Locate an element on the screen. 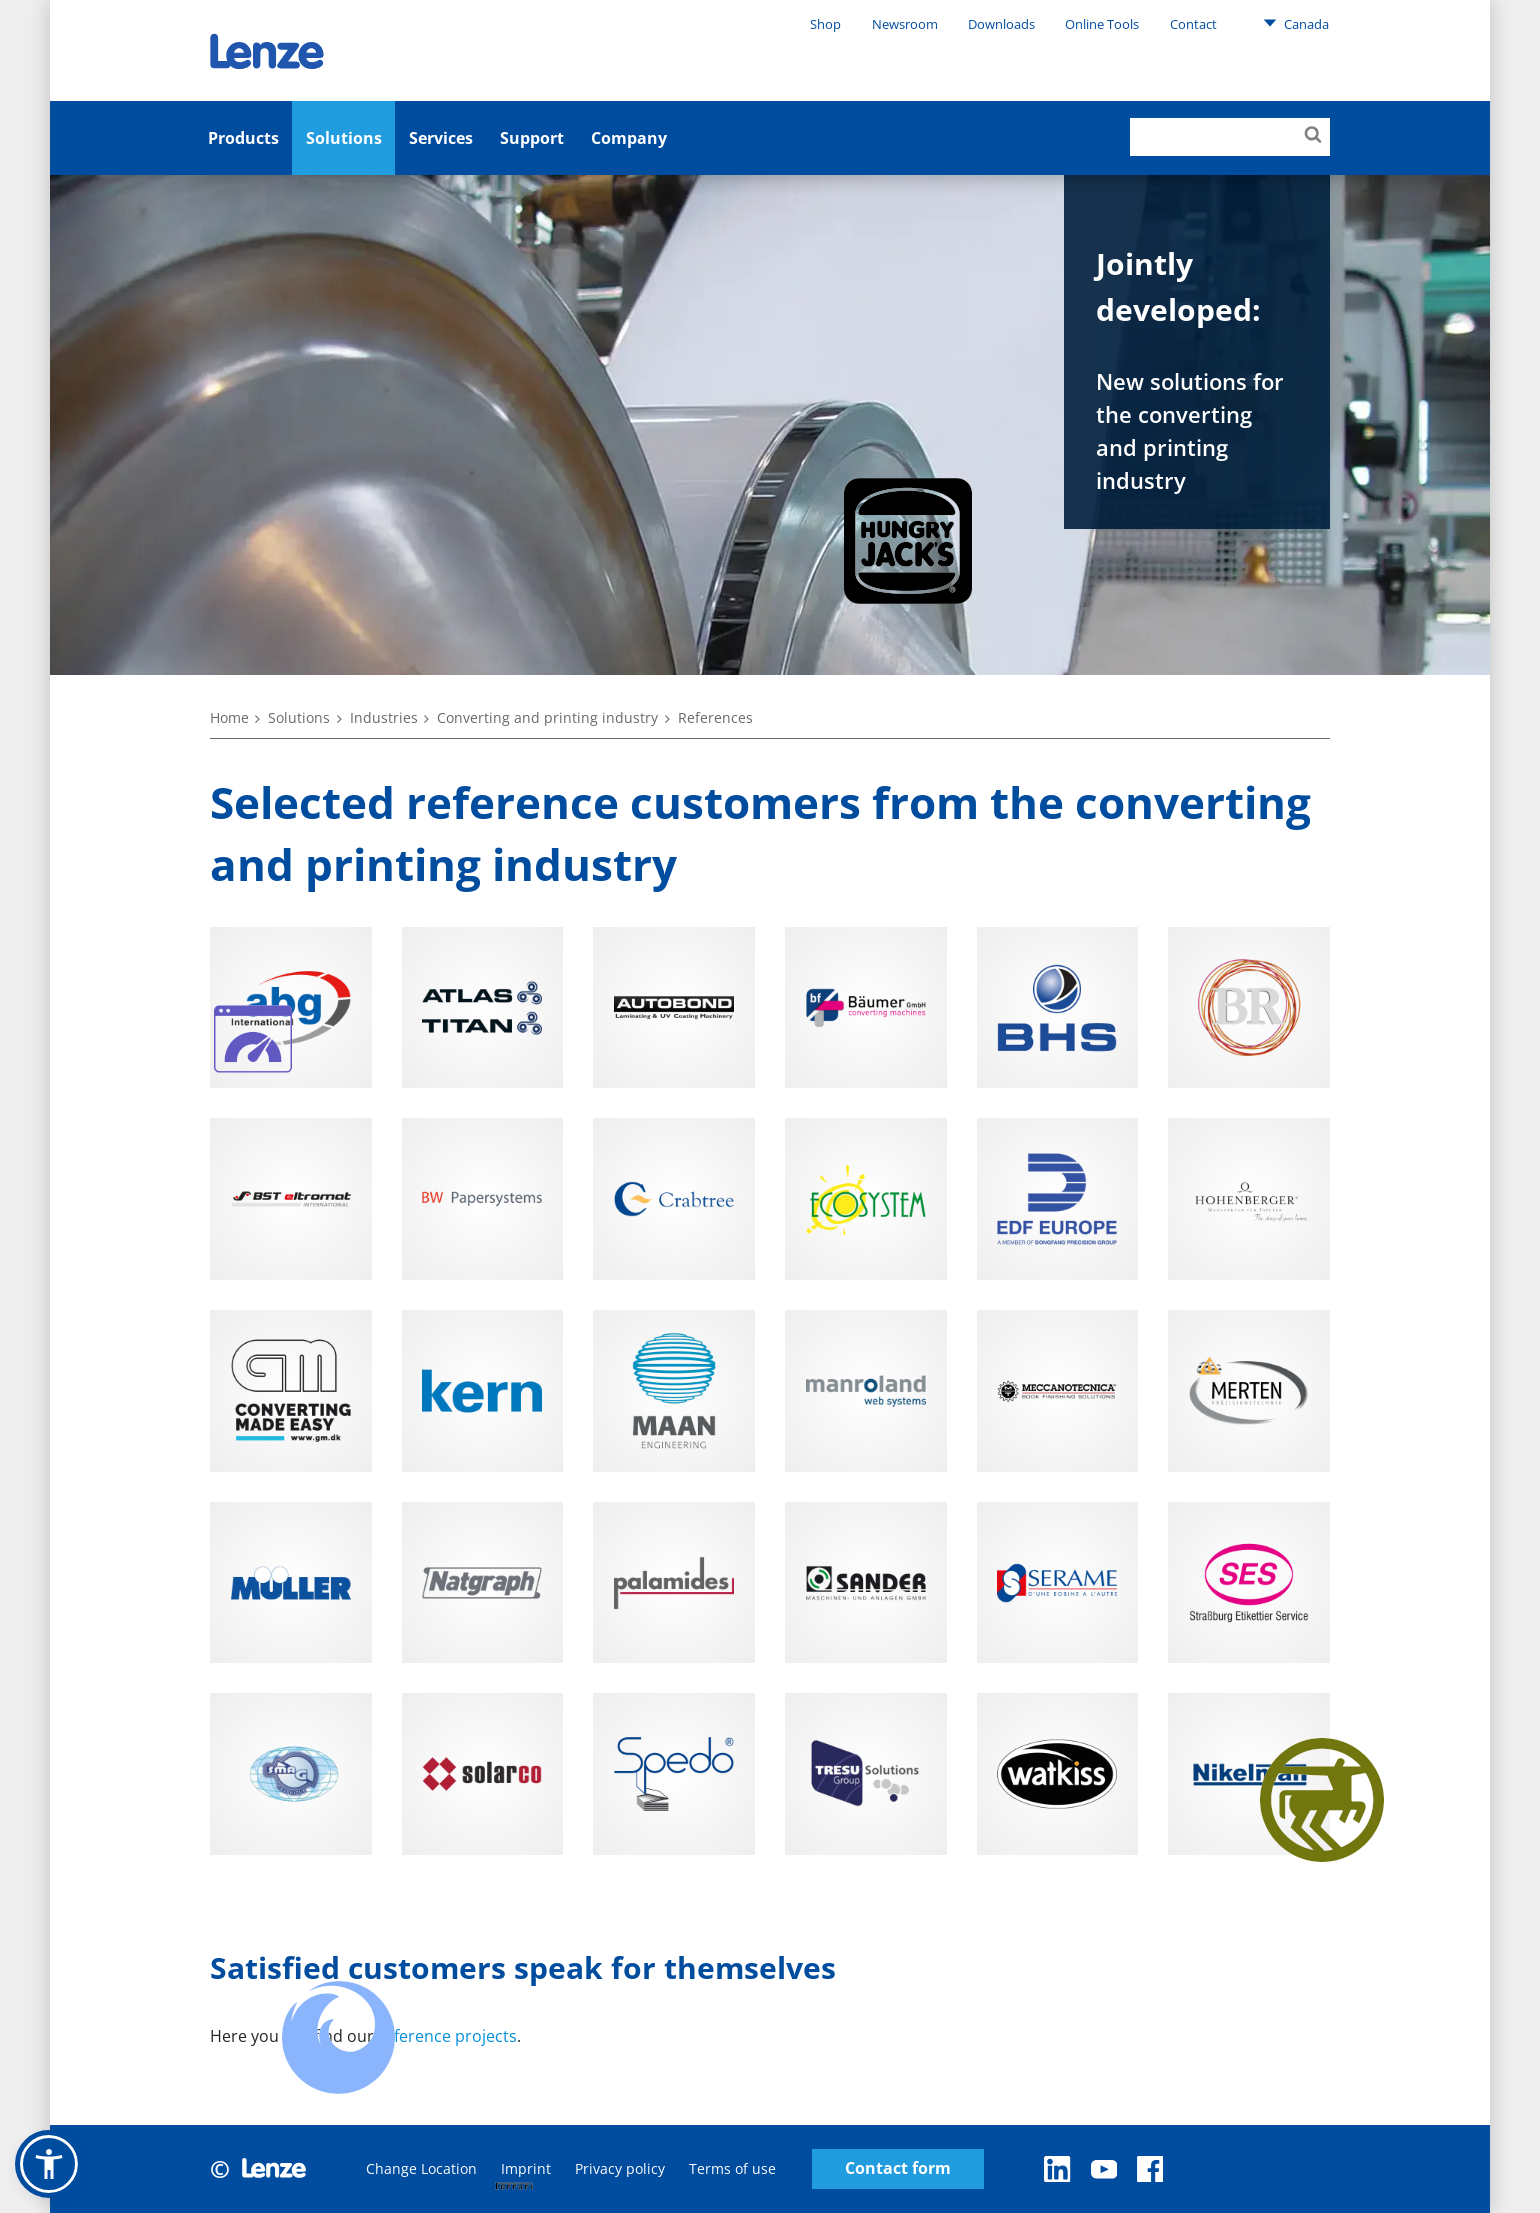 The width and height of the screenshot is (1540, 2213). Ferrari brand logo is located at coordinates (514, 2186).